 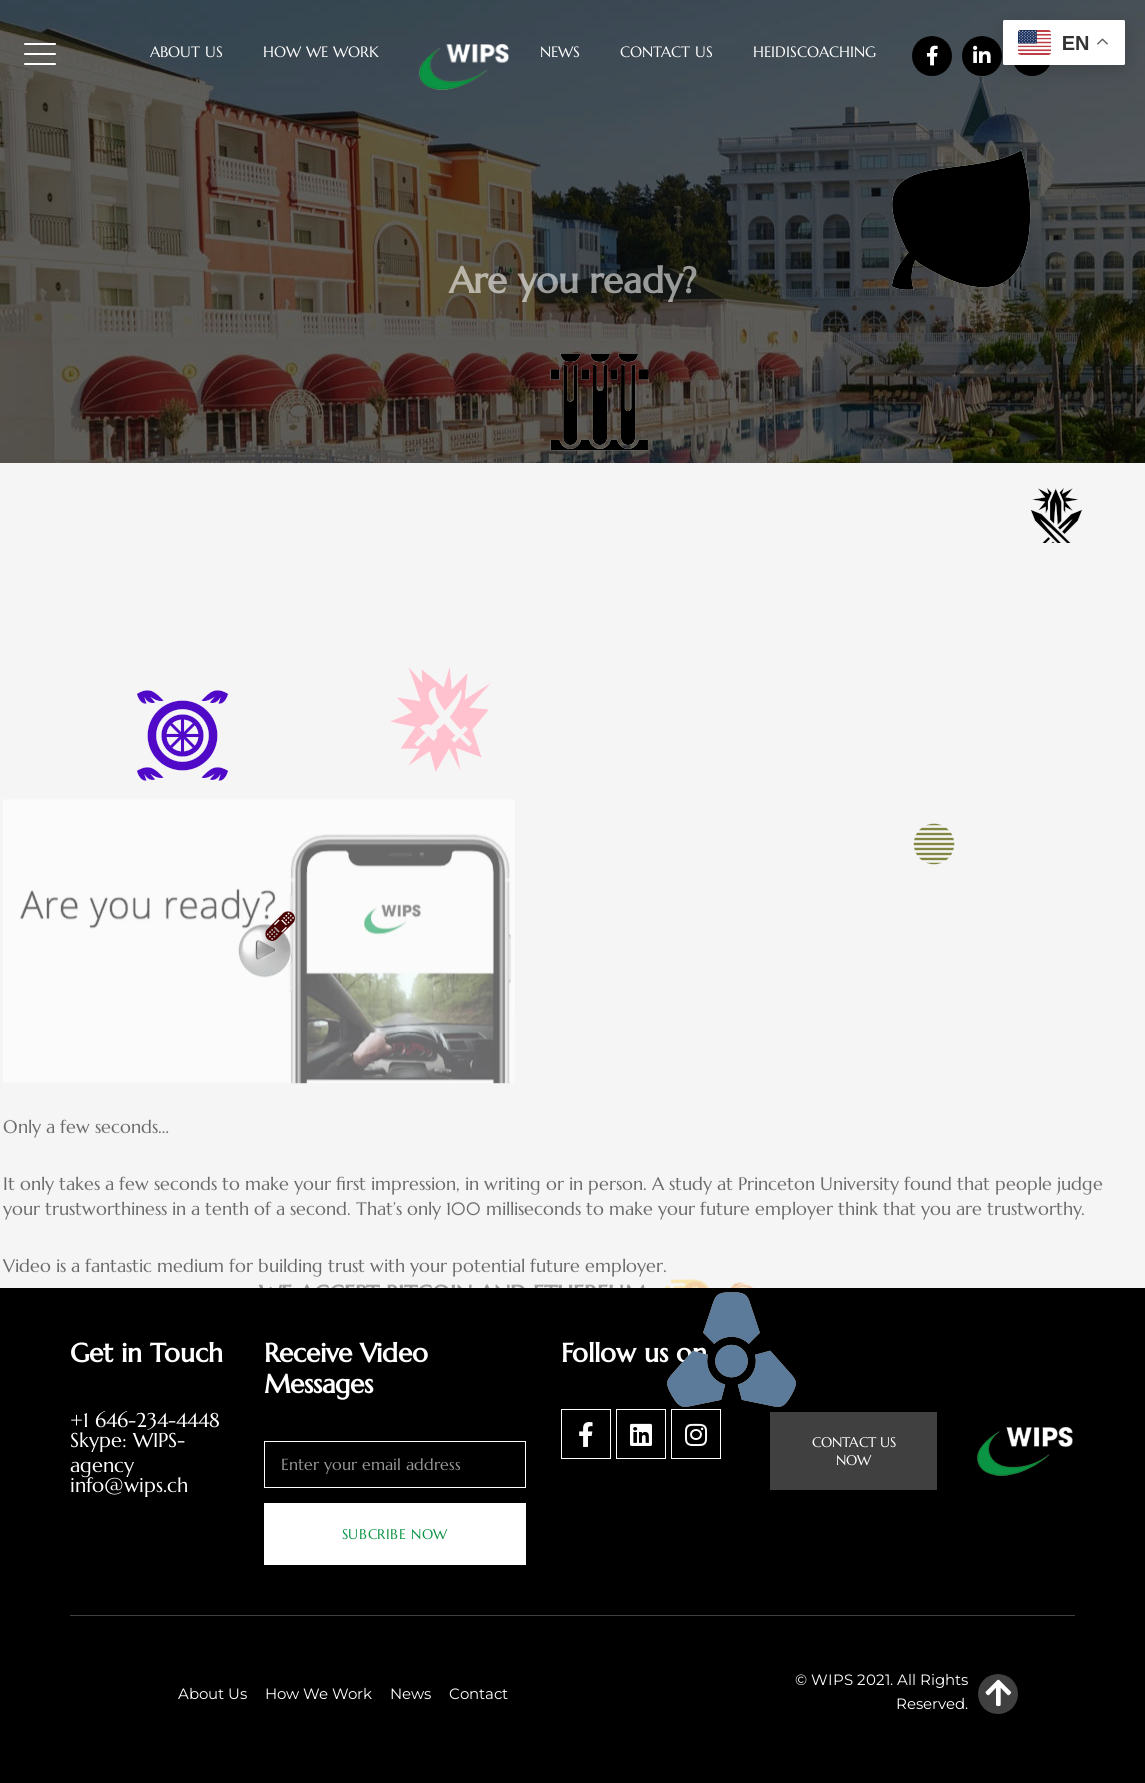 I want to click on indicates nuclear or reactor system status, so click(x=731, y=1349).